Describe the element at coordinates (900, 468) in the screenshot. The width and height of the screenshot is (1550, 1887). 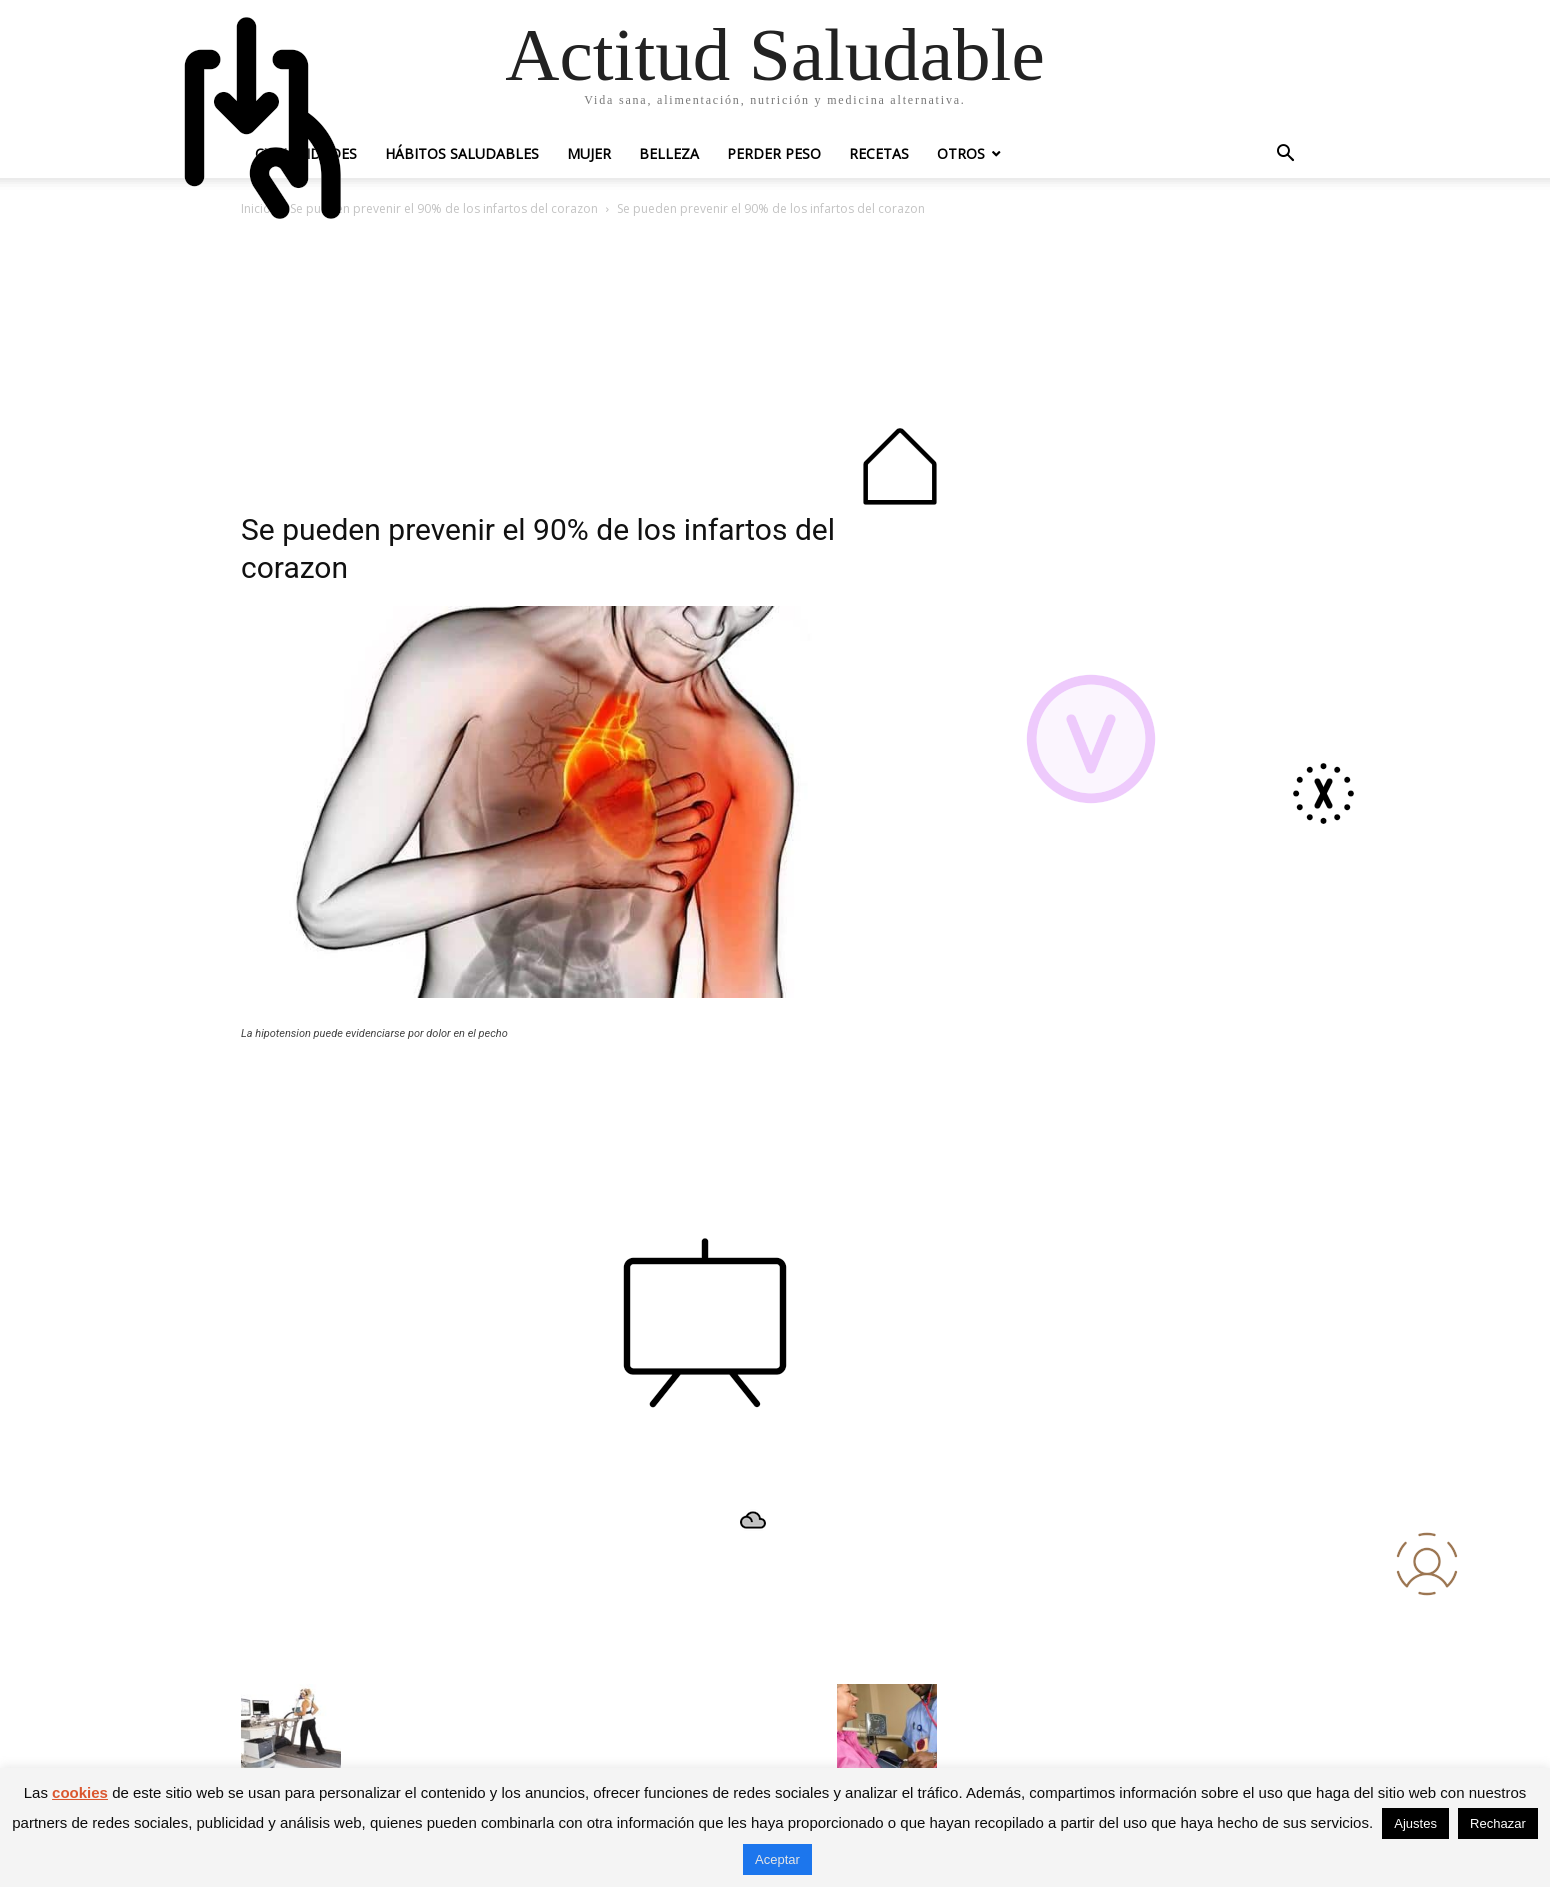
I see `navigate to home screen` at that location.